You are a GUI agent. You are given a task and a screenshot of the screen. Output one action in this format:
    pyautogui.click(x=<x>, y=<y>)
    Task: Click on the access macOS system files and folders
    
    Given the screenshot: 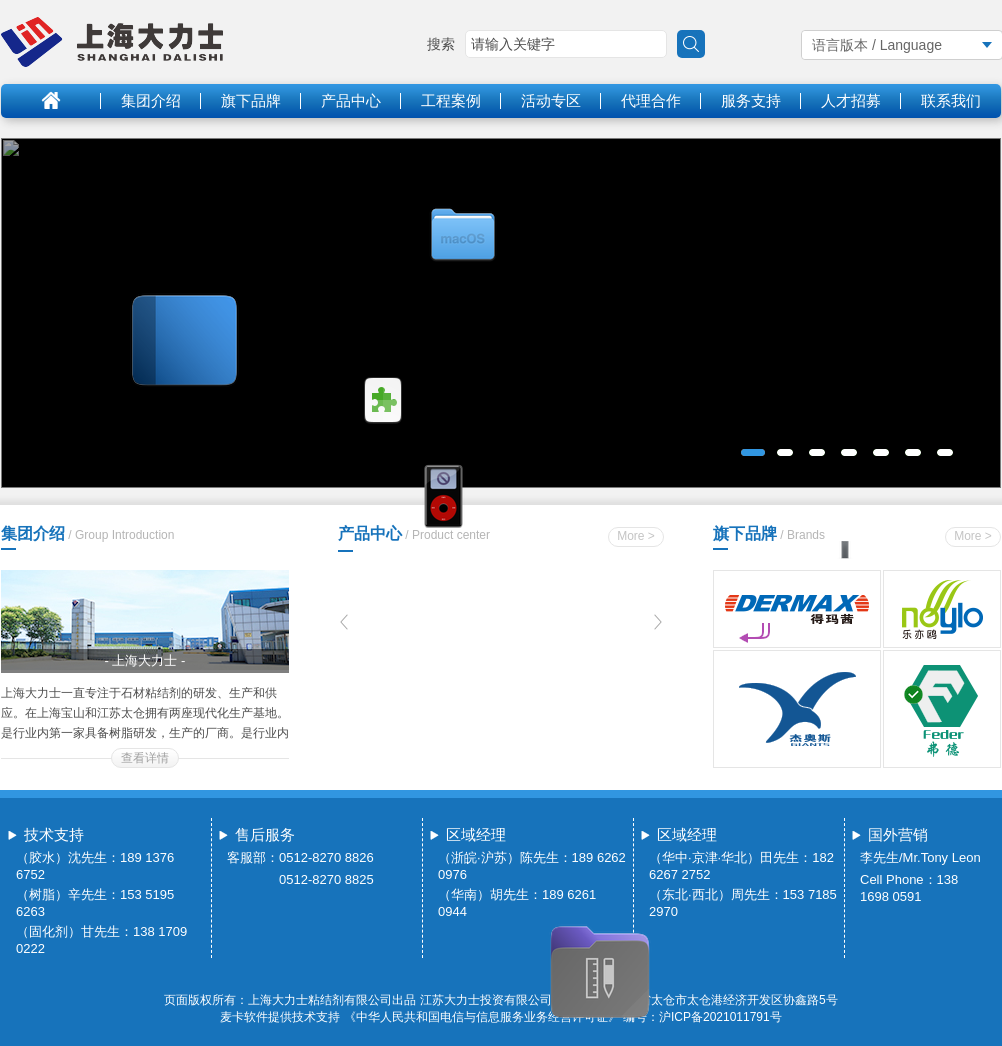 What is the action you would take?
    pyautogui.click(x=463, y=234)
    